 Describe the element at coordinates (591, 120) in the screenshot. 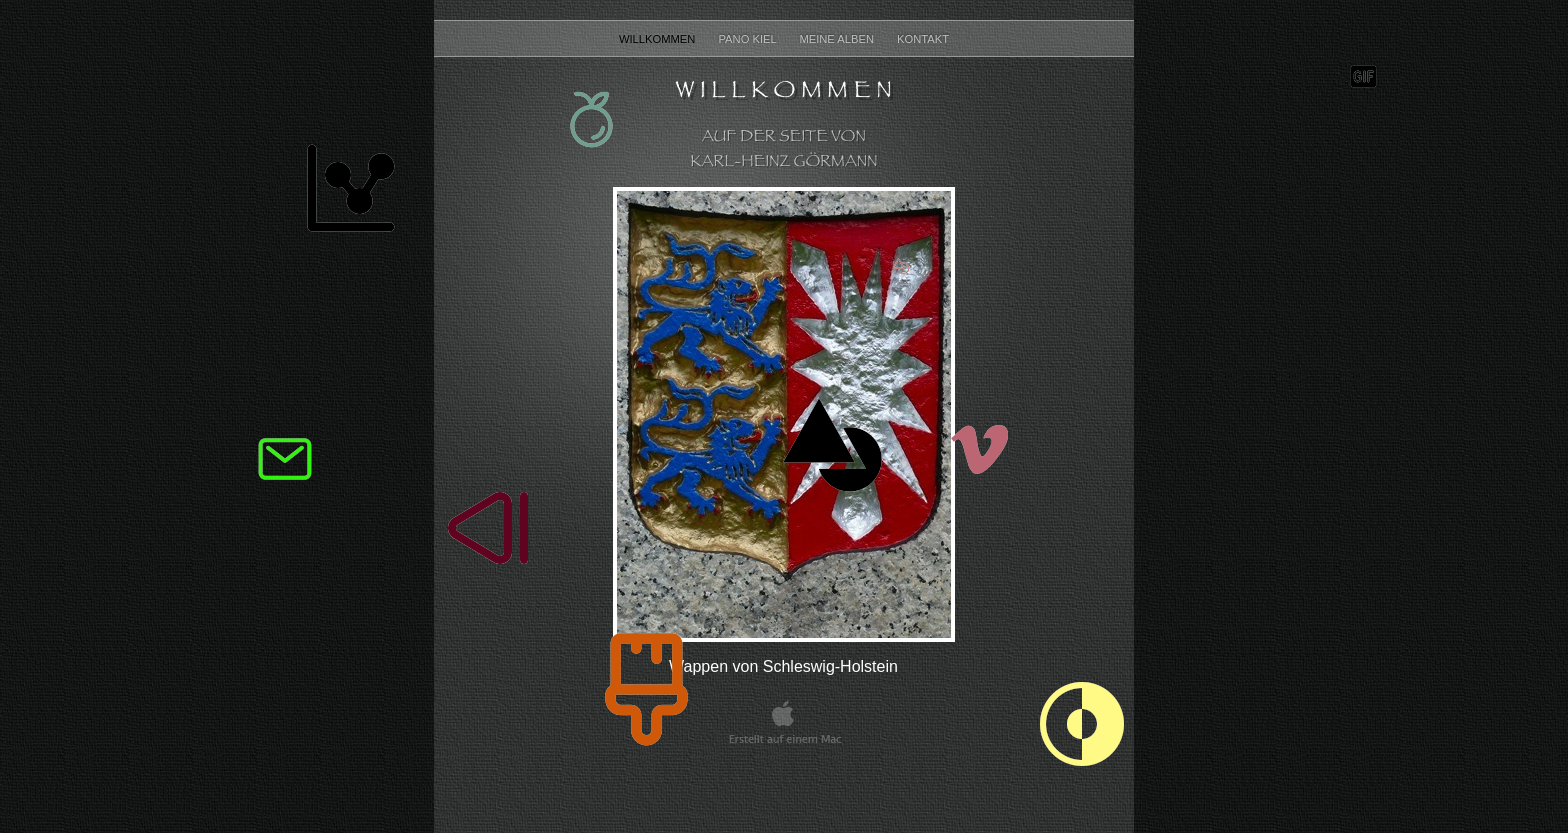

I see `indicates fruit or produce category` at that location.